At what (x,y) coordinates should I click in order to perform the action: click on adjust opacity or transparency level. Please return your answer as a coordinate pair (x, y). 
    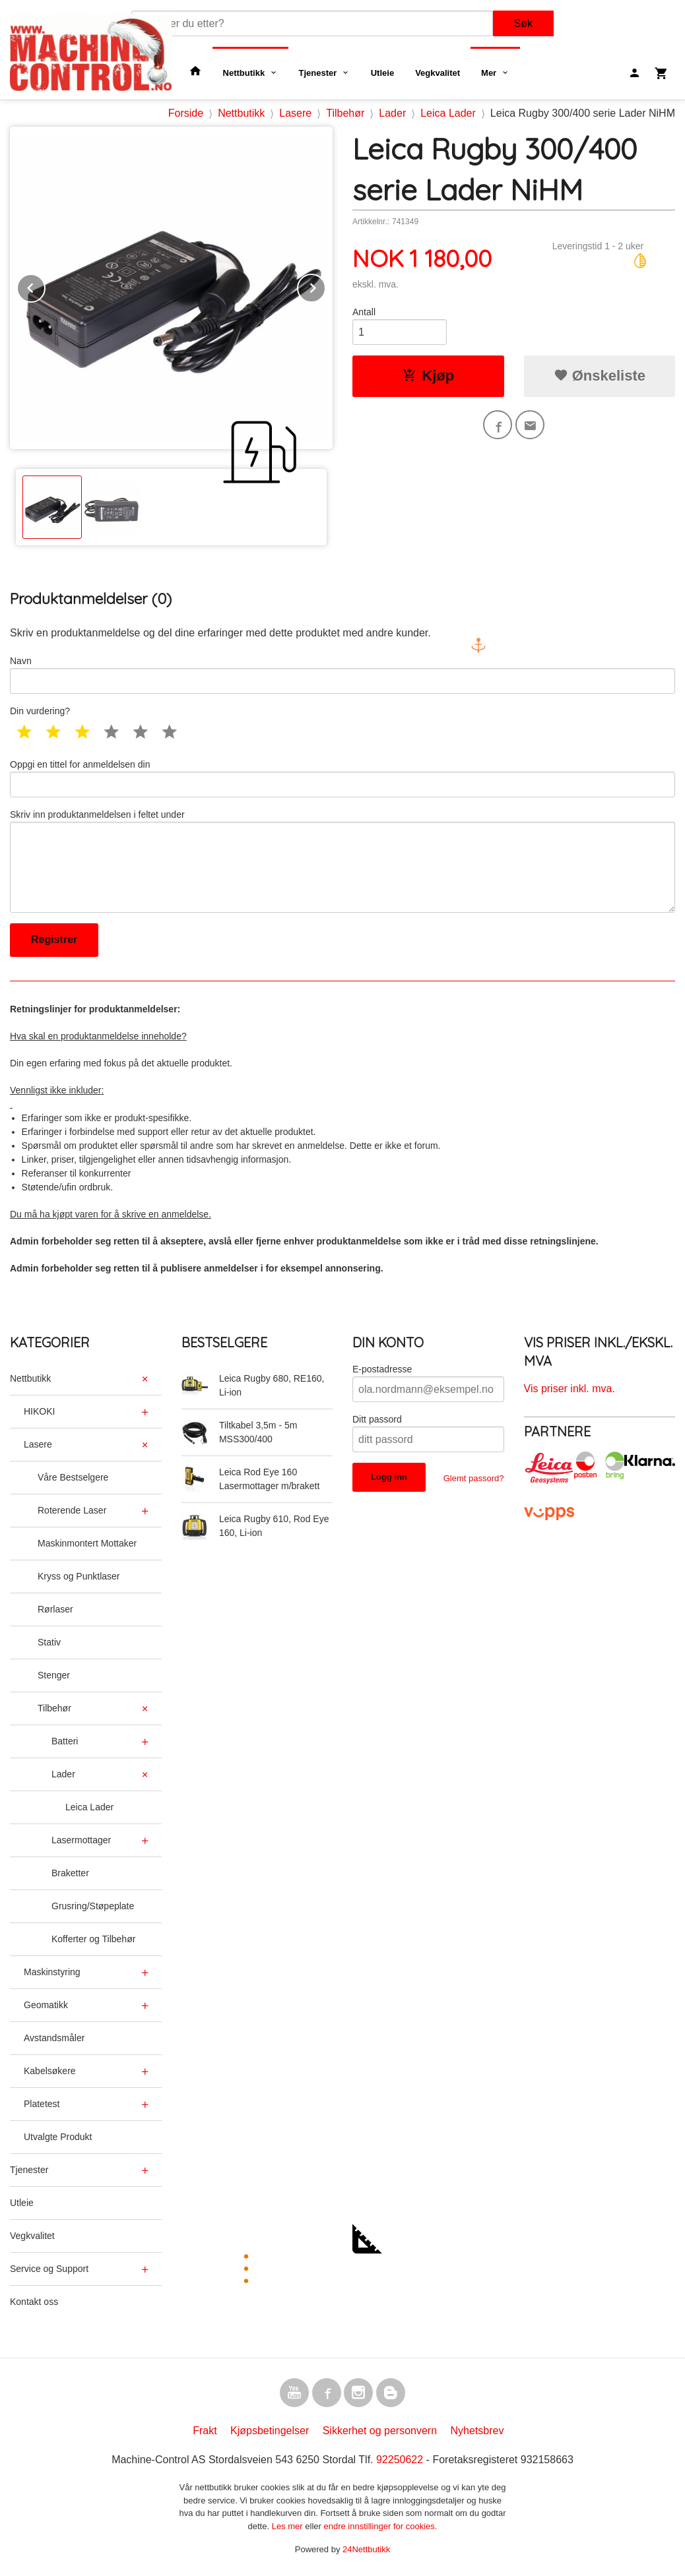
    Looking at the image, I should click on (640, 261).